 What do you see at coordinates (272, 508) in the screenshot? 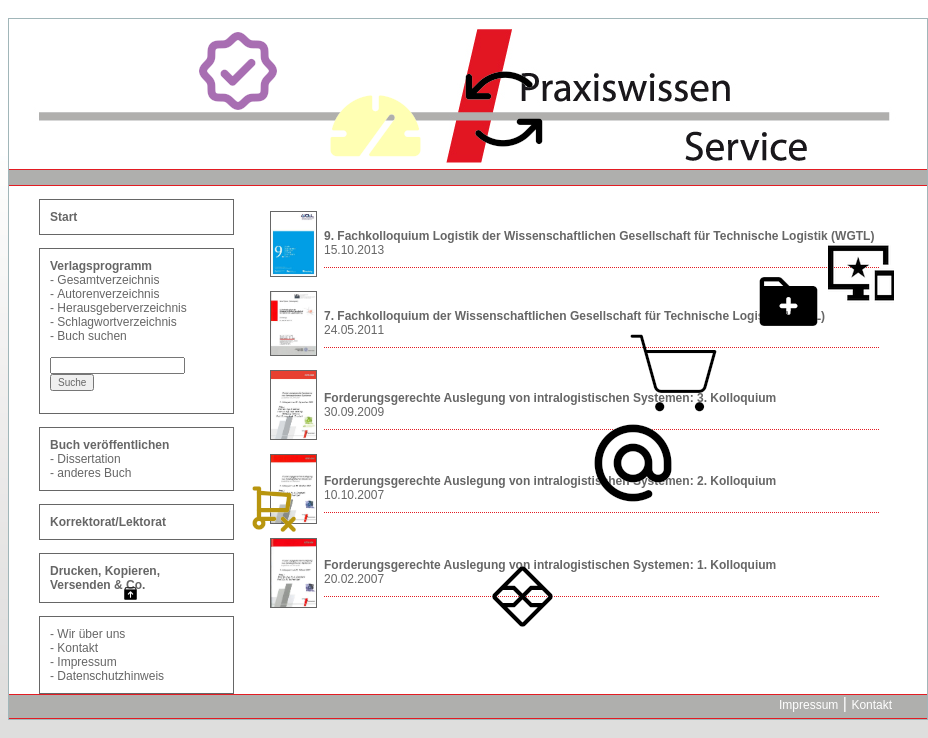
I see `remove item from cart` at bounding box center [272, 508].